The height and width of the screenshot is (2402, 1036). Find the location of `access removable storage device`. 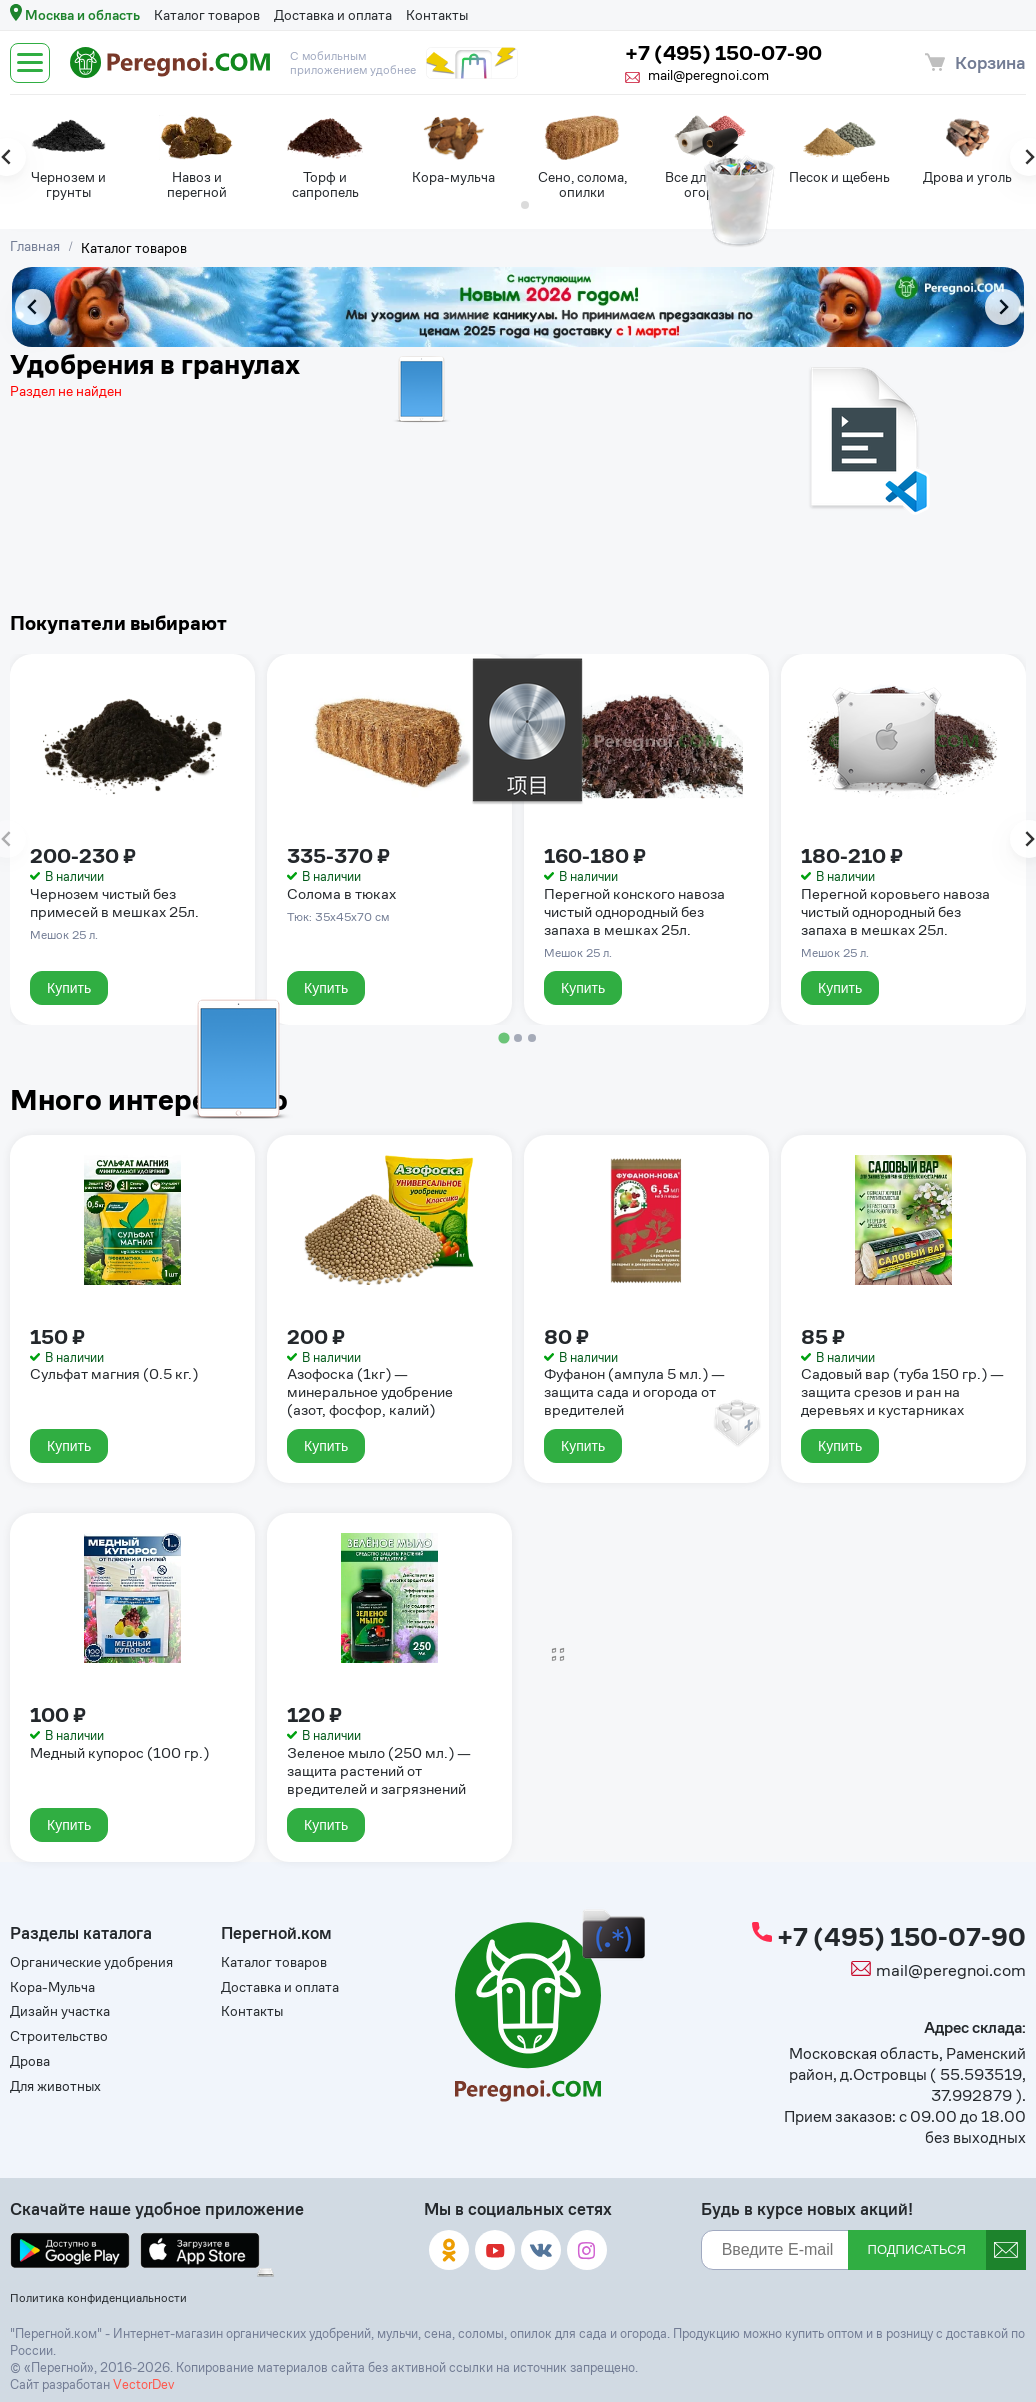

access removable storage device is located at coordinates (265, 2272).